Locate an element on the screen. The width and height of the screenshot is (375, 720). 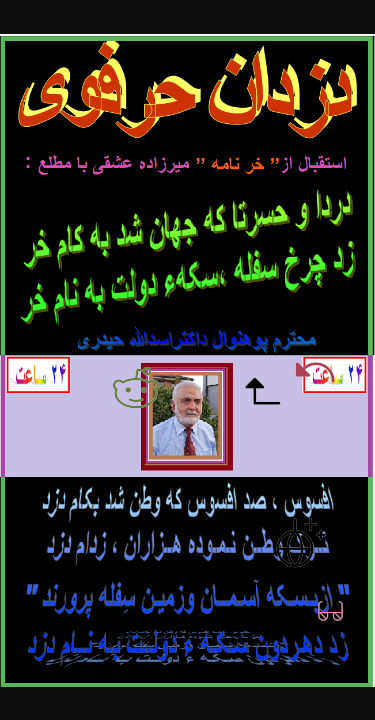
go back and up to previous level is located at coordinates (261, 392).